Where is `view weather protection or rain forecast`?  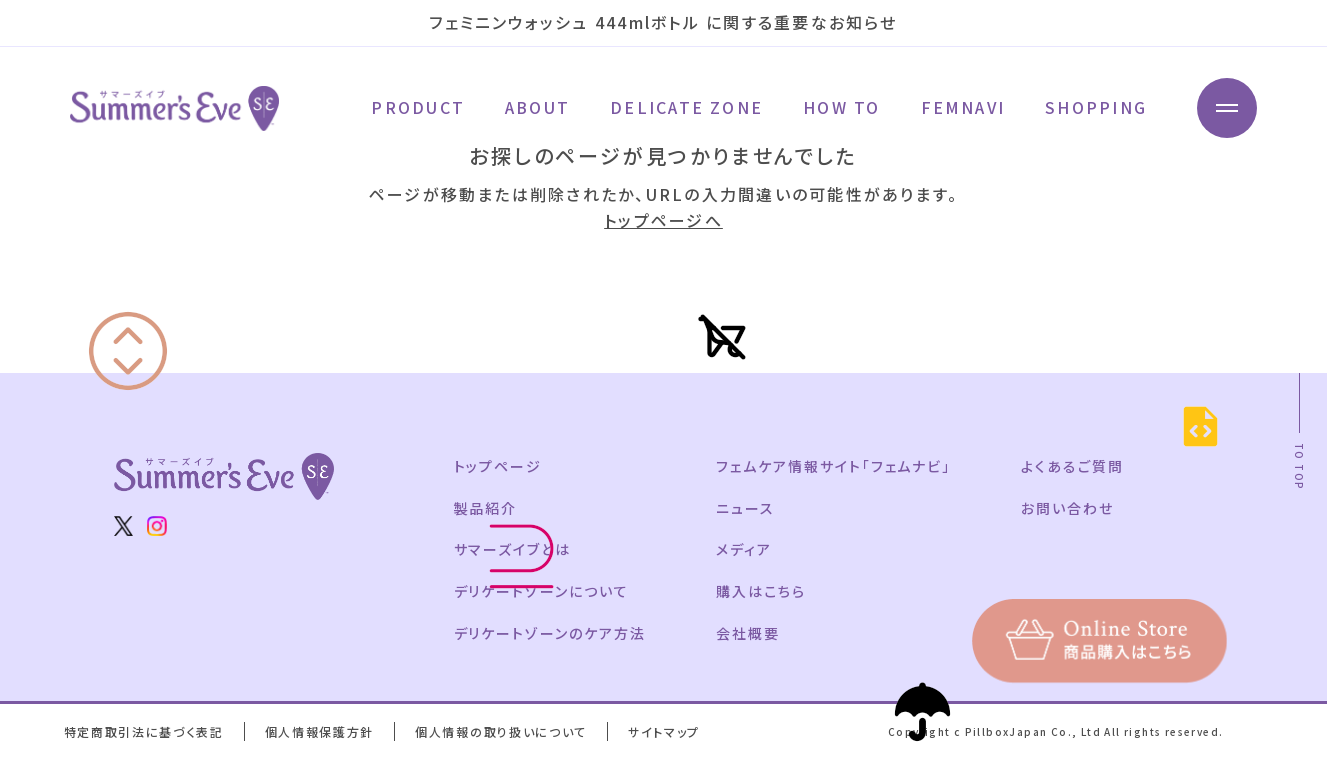 view weather protection or rain forecast is located at coordinates (922, 713).